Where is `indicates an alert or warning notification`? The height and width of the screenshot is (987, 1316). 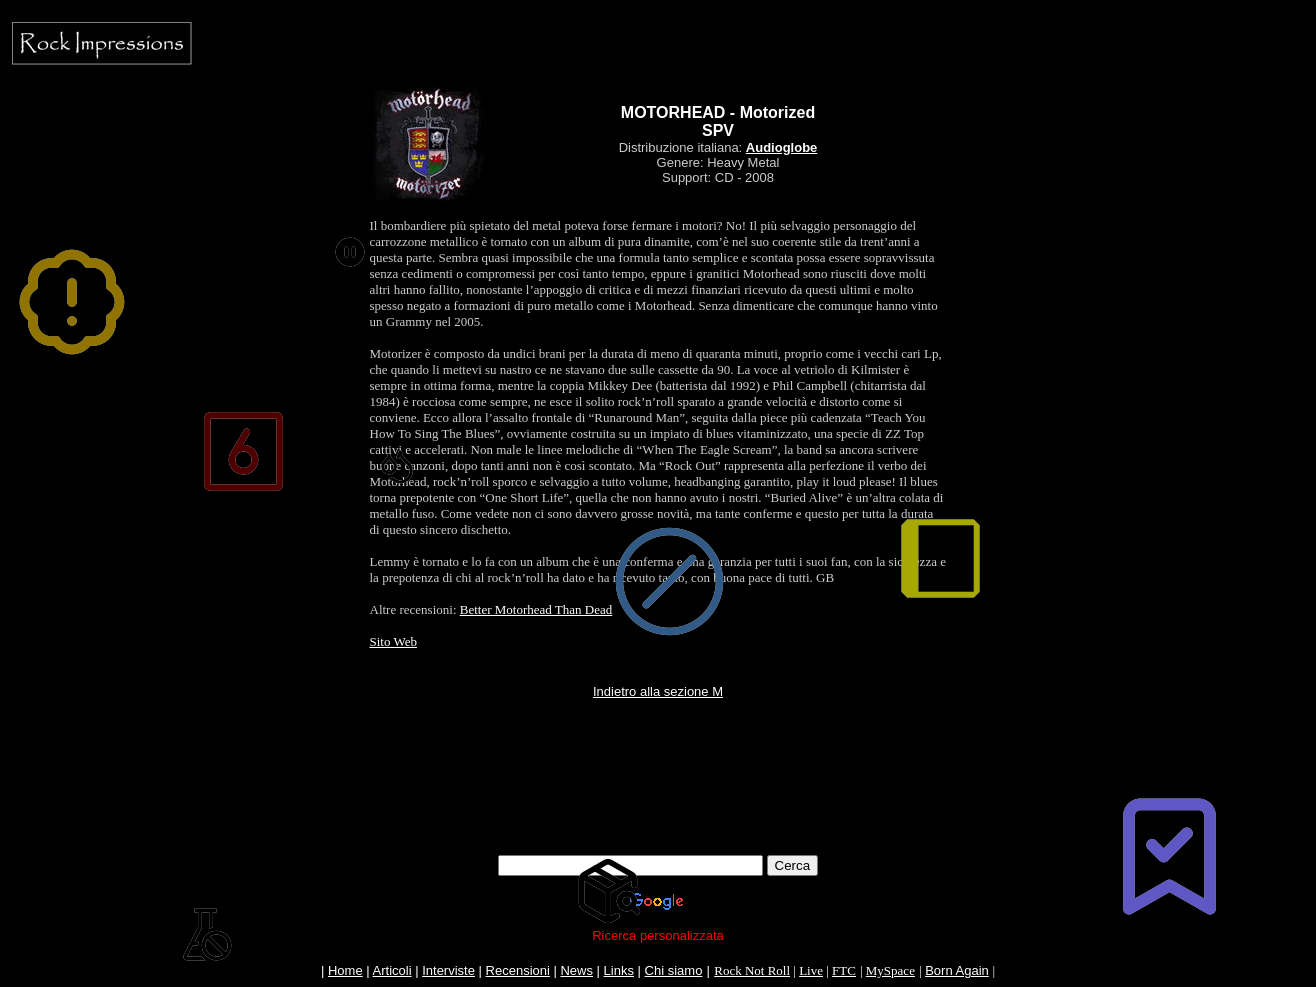 indicates an alert or warning notification is located at coordinates (72, 302).